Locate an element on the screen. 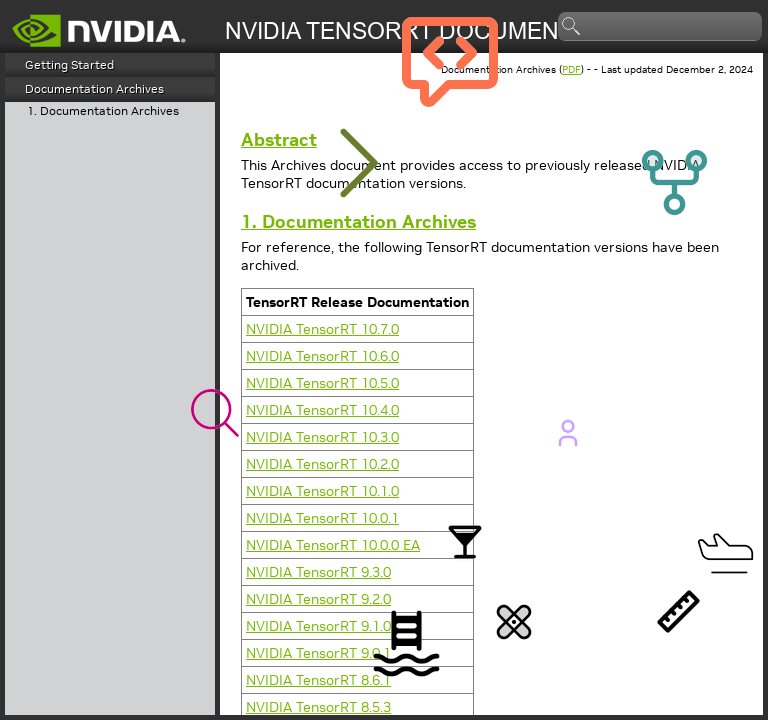 The width and height of the screenshot is (768, 720). search for content or items is located at coordinates (215, 413).